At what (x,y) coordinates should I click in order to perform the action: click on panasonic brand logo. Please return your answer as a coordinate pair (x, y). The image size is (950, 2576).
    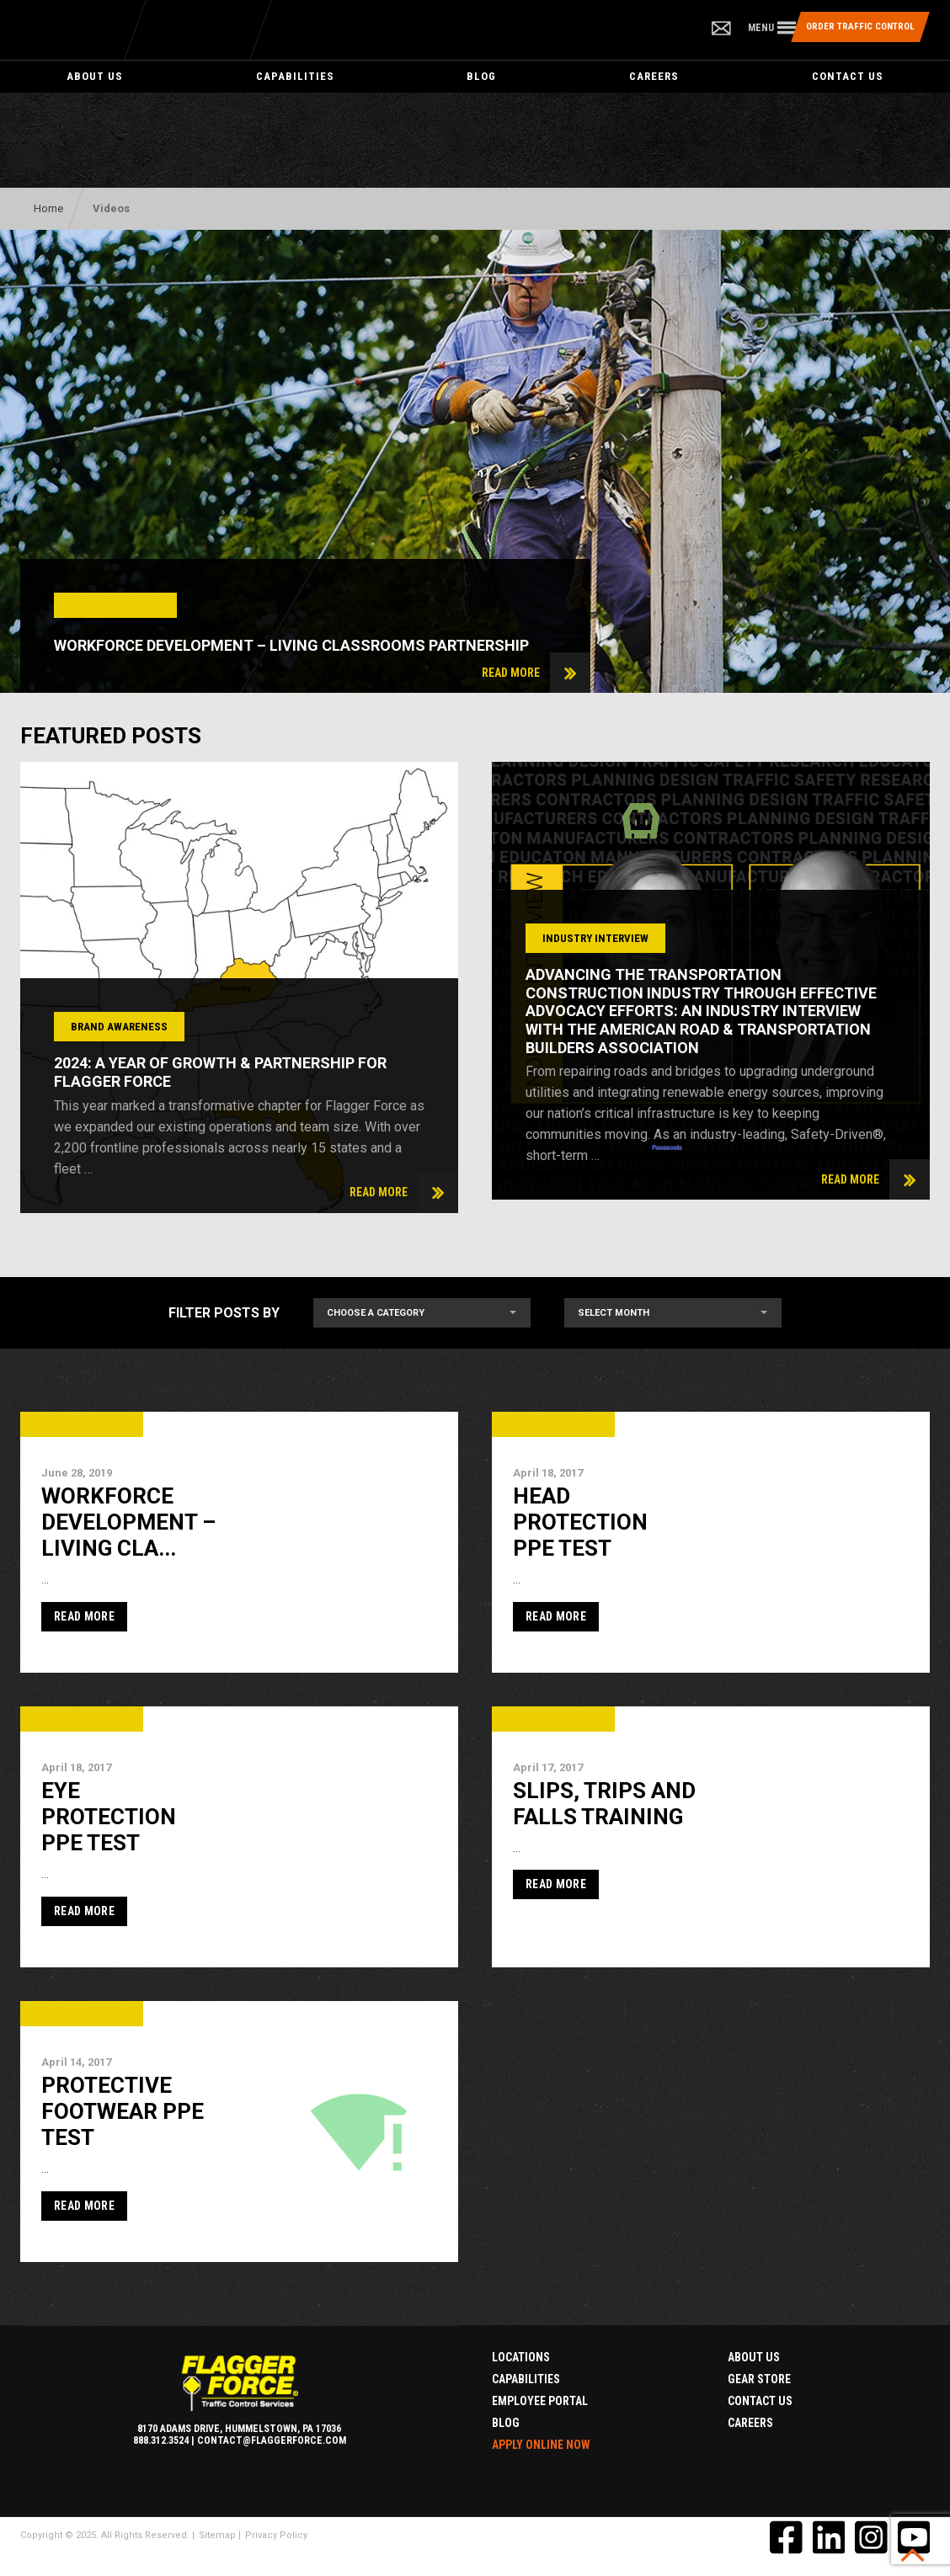
    Looking at the image, I should click on (667, 1147).